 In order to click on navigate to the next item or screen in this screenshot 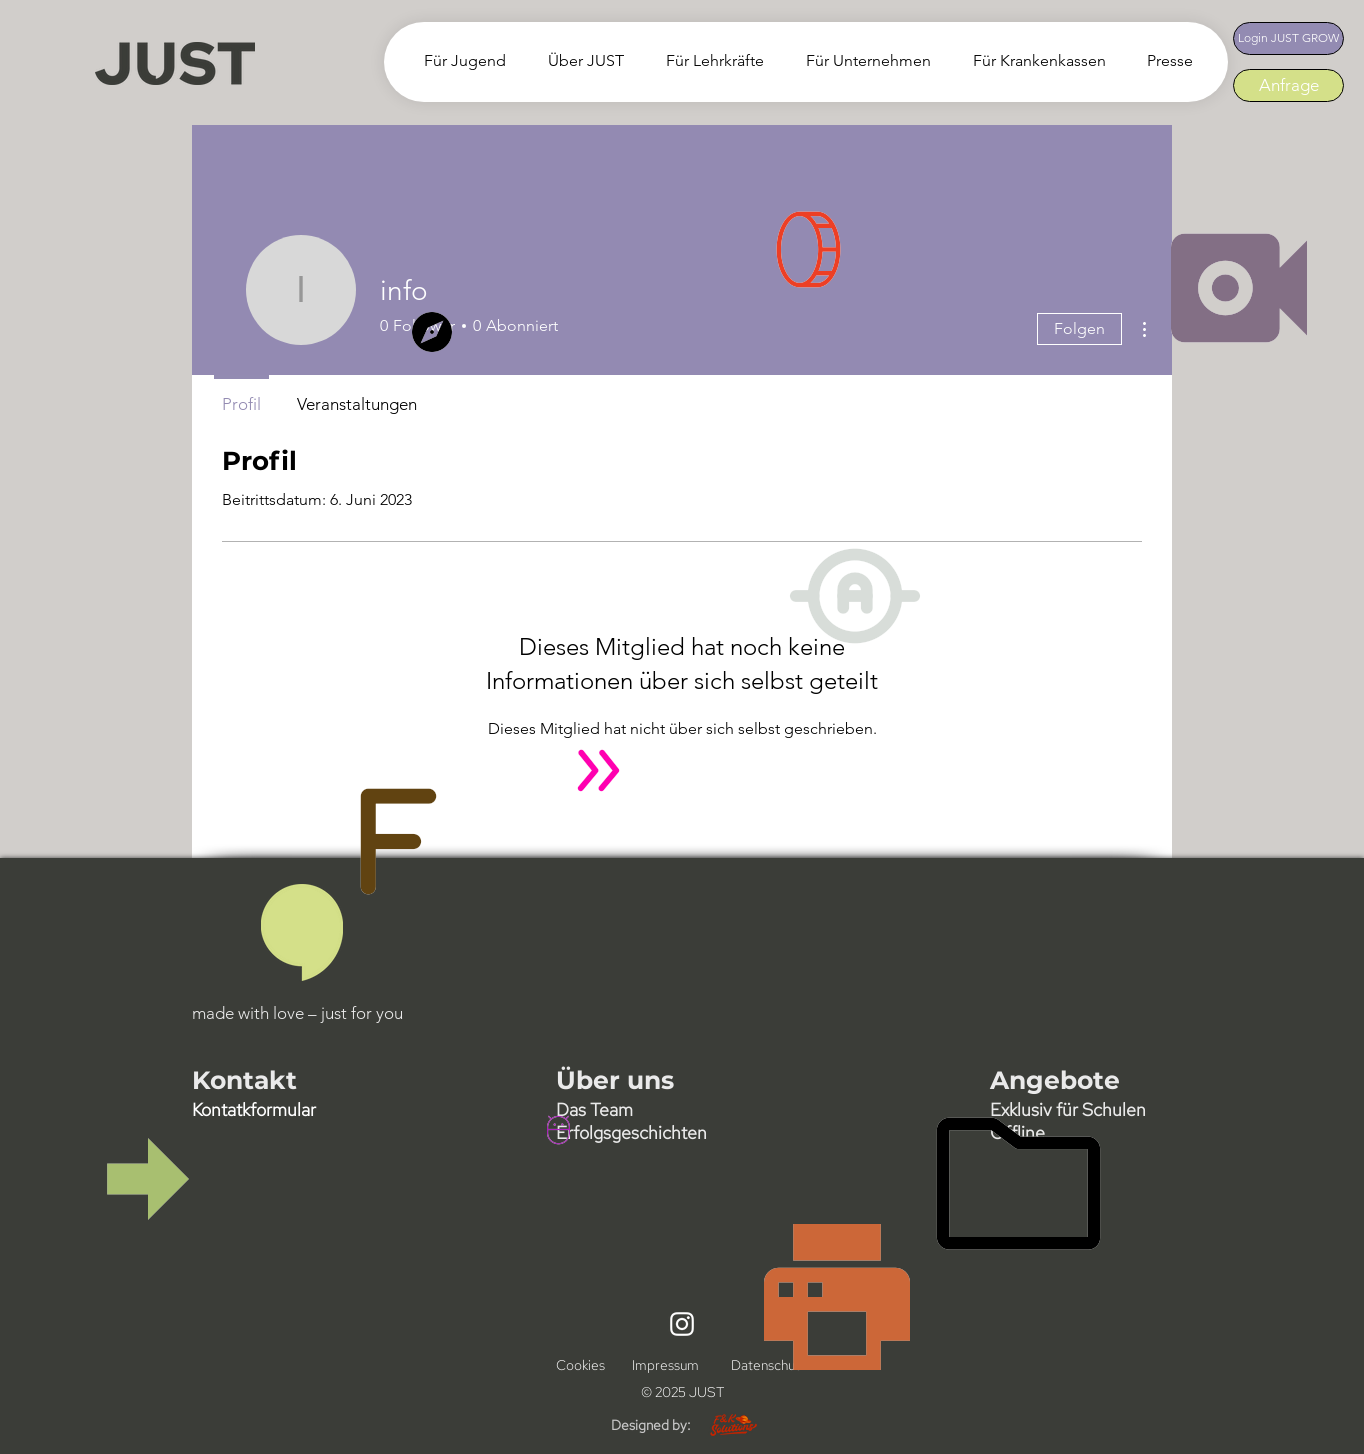, I will do `click(148, 1179)`.